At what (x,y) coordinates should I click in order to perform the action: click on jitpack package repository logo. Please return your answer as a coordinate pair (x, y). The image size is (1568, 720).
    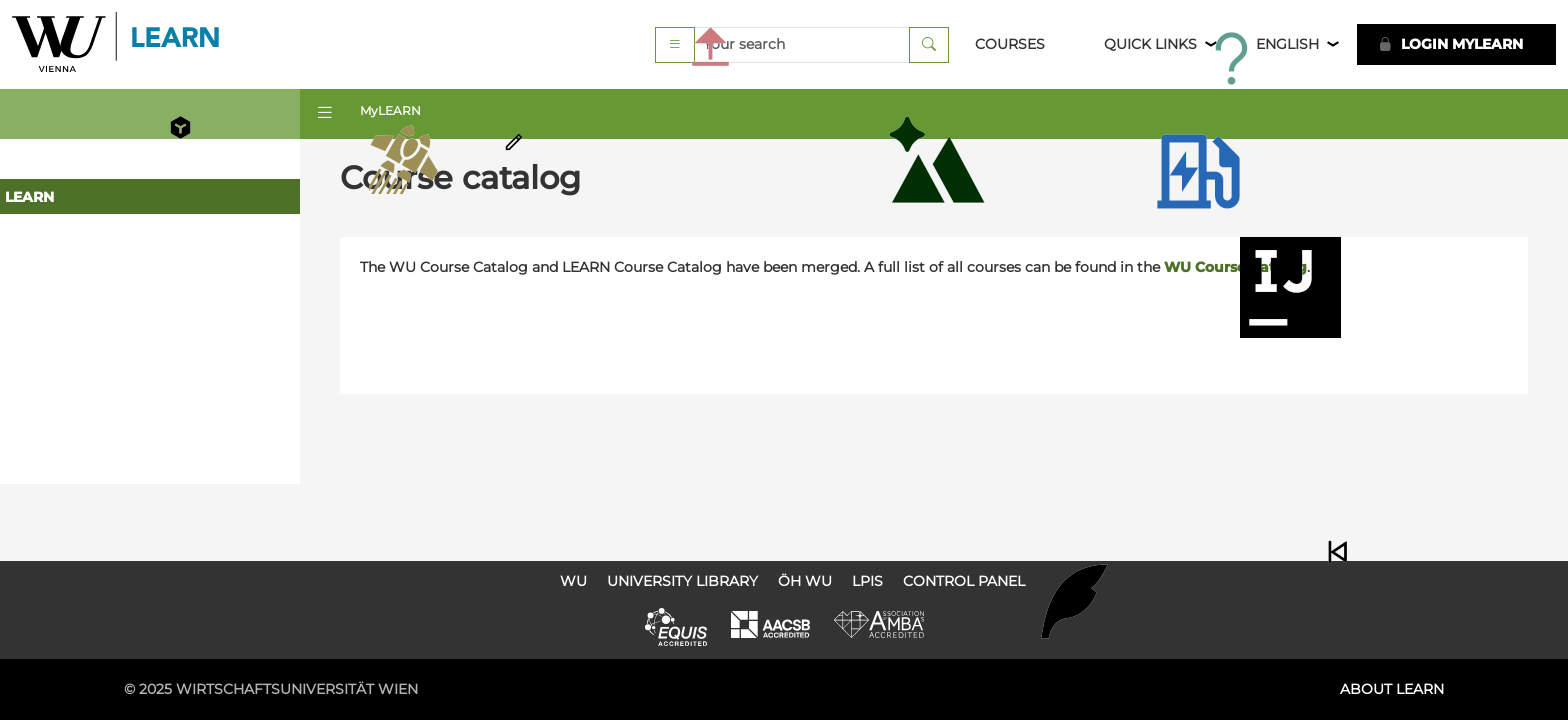
    Looking at the image, I should click on (403, 159).